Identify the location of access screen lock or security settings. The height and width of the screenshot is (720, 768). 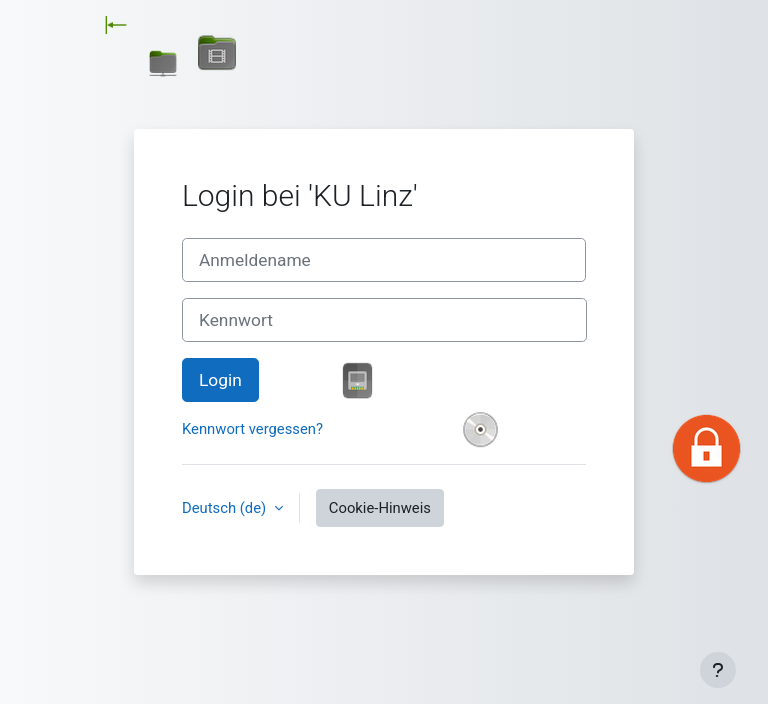
(706, 448).